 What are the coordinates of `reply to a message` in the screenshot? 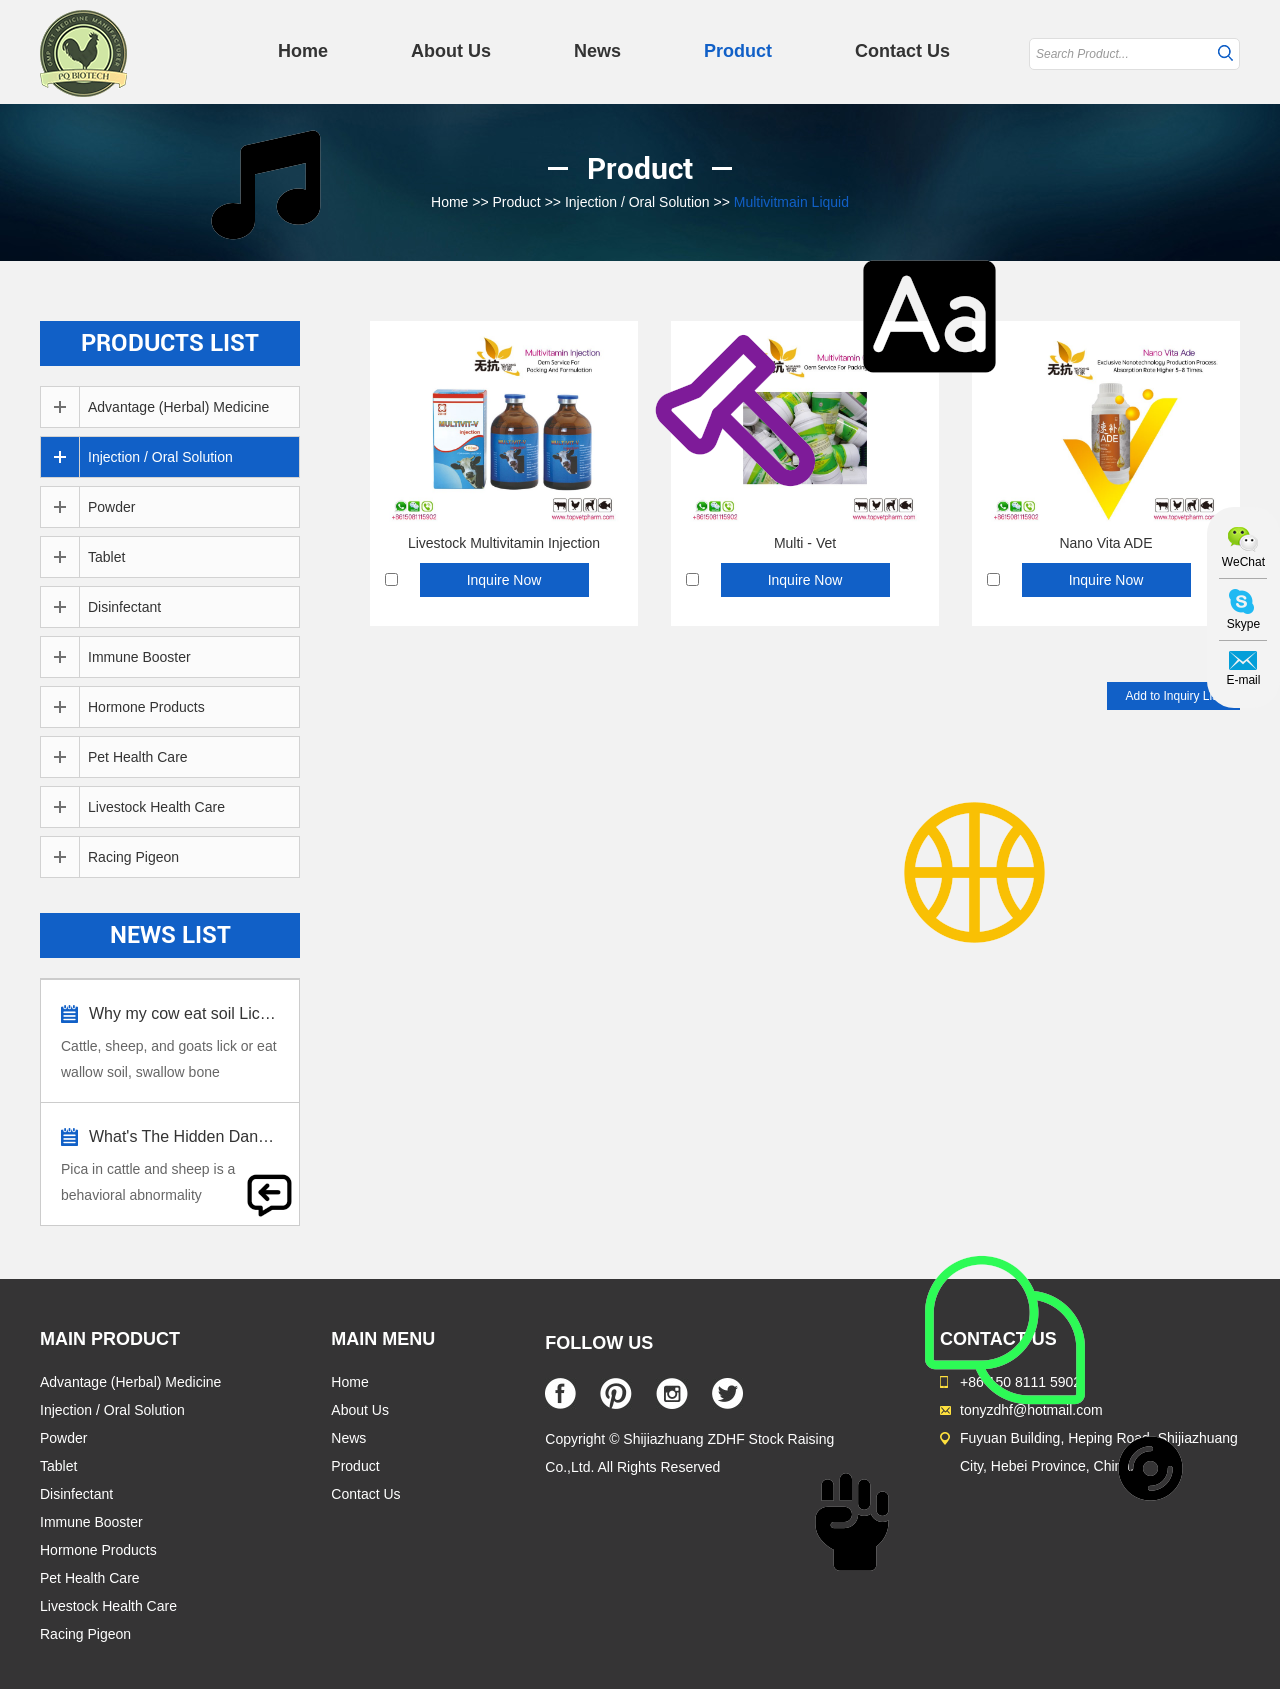 It's located at (269, 1194).